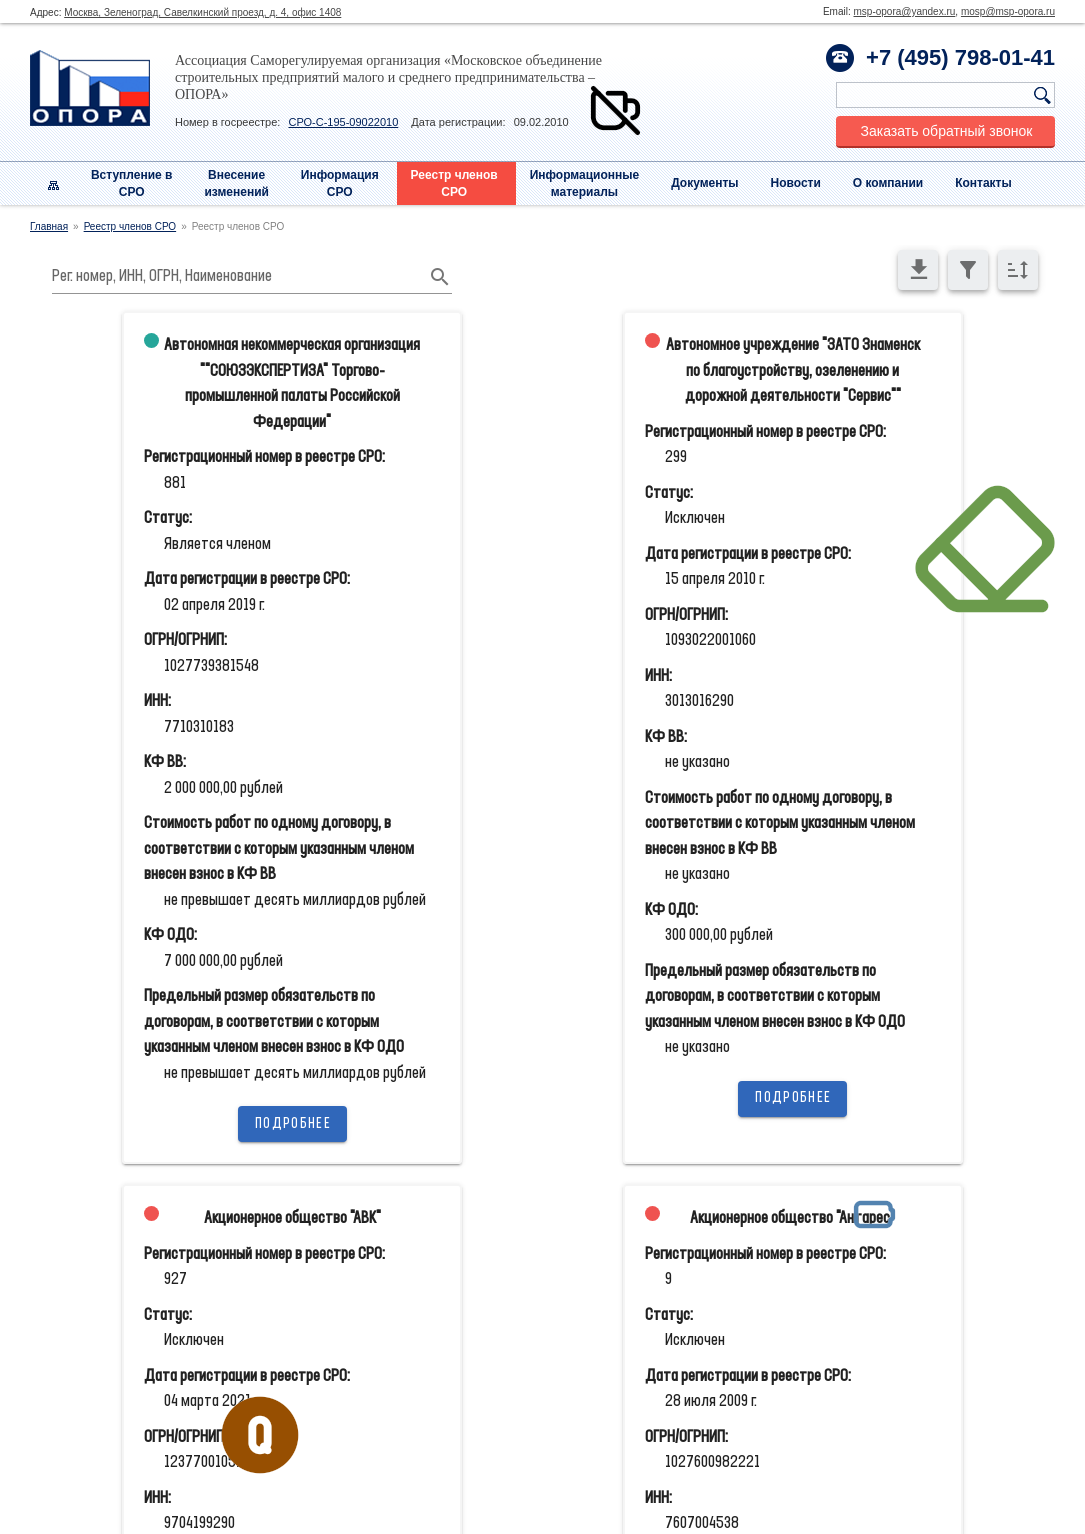 The height and width of the screenshot is (1534, 1085). I want to click on indicates a "Q" category or label, so click(260, 1435).